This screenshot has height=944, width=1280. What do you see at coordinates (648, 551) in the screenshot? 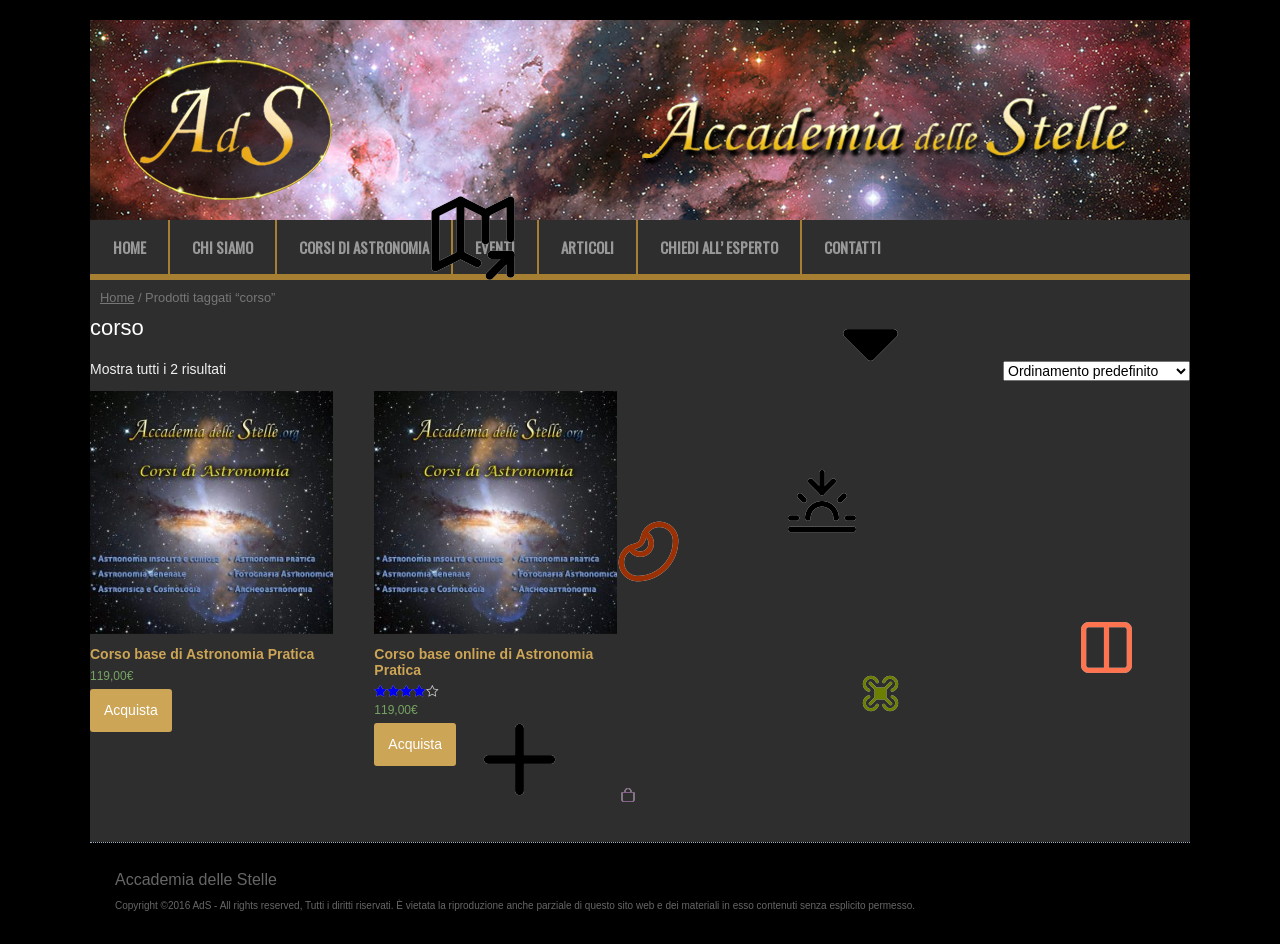
I see `indicates bean or legume ingredient` at bounding box center [648, 551].